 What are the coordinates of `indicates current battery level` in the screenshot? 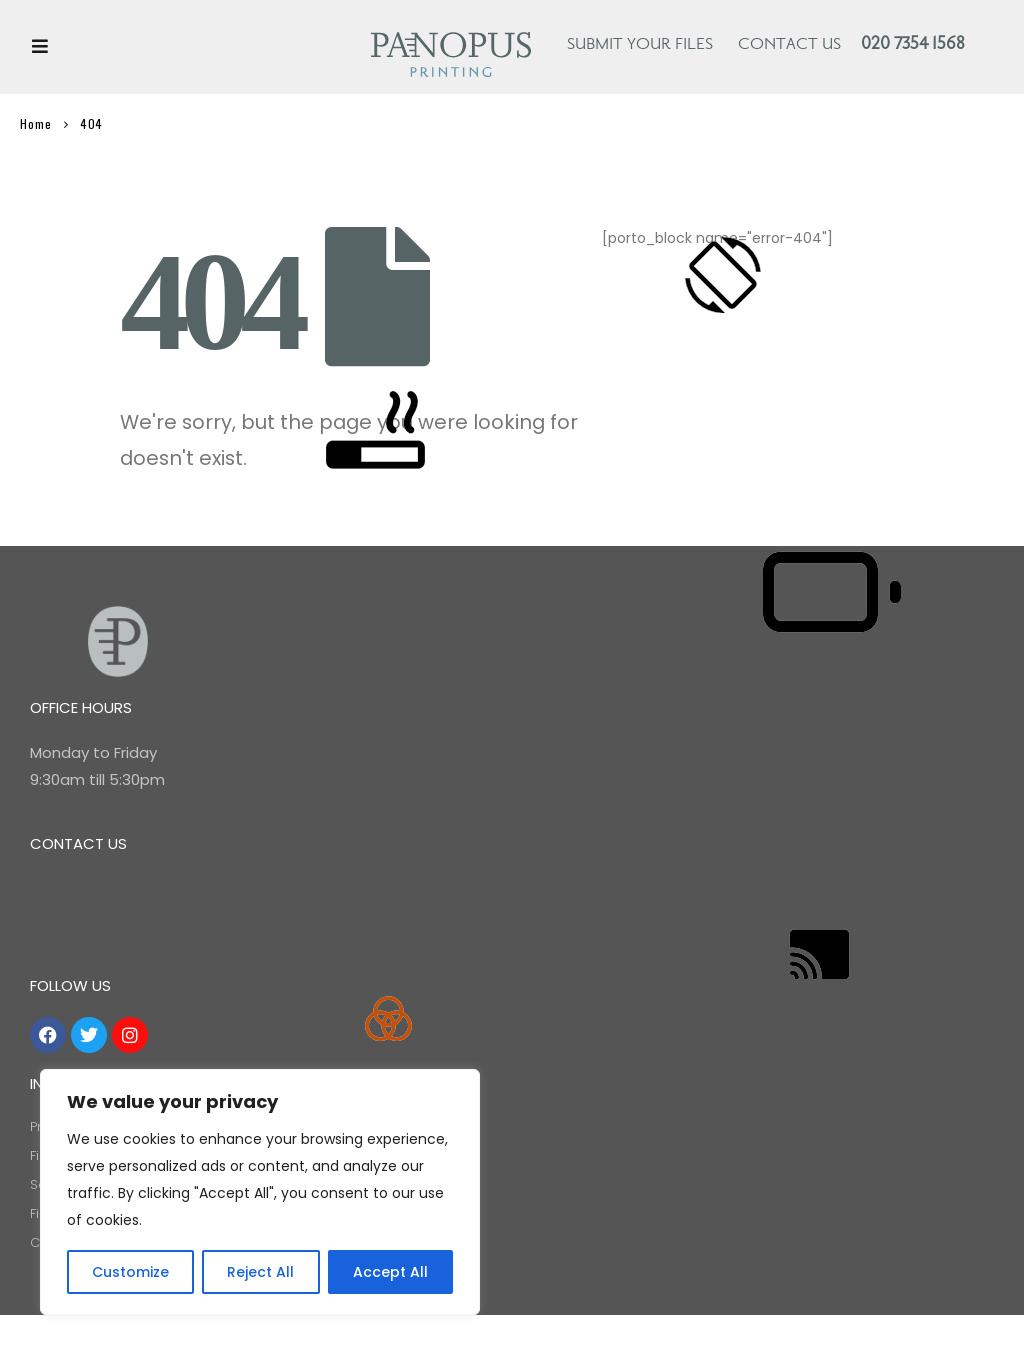 It's located at (832, 592).